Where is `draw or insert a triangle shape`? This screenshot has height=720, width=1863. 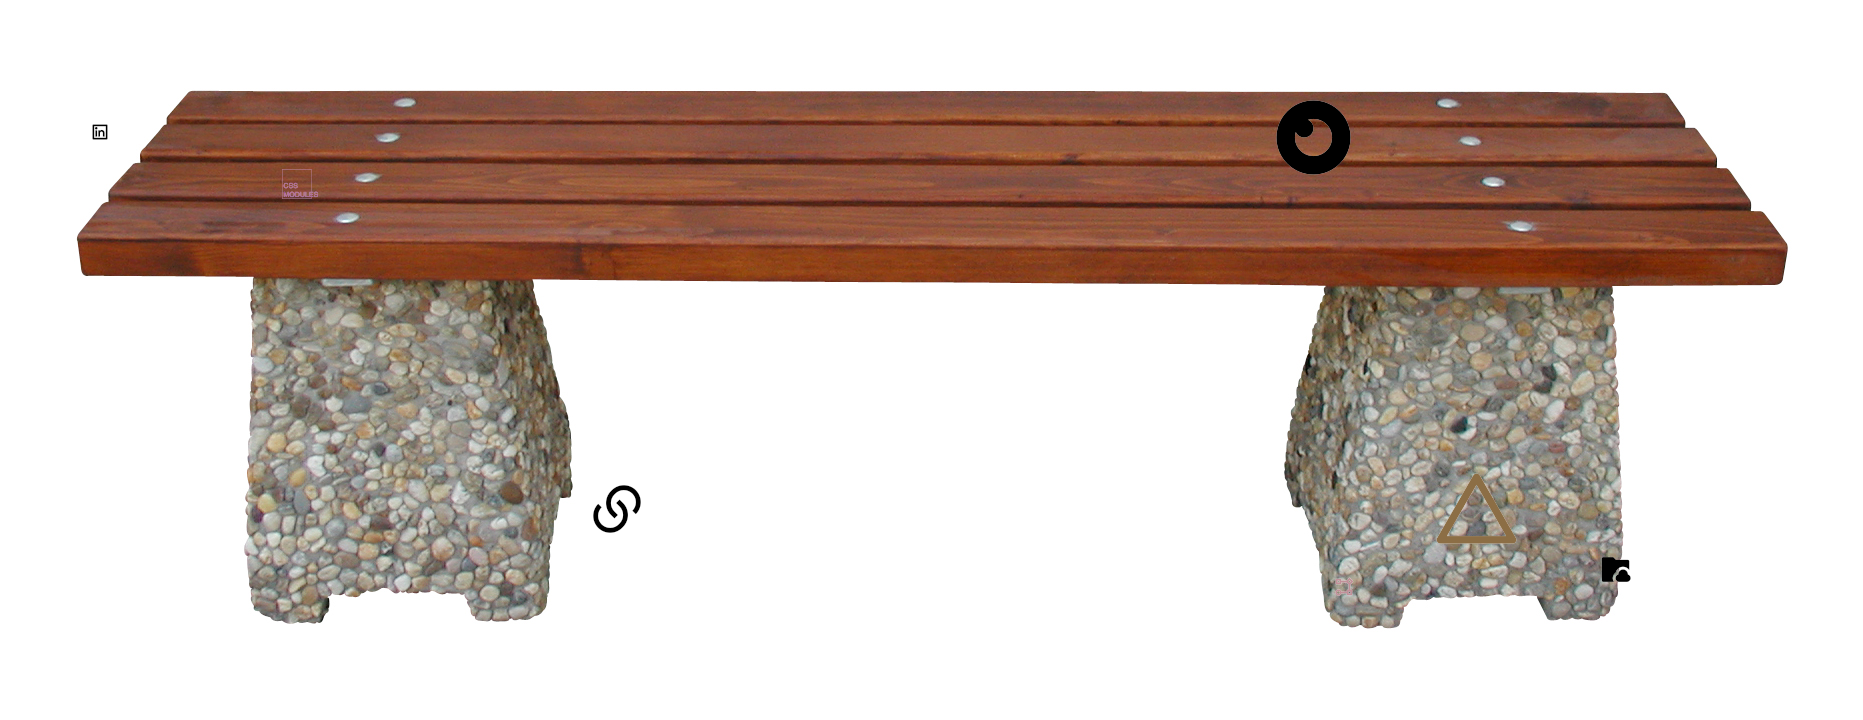
draw or insert a triangle shape is located at coordinates (1476, 509).